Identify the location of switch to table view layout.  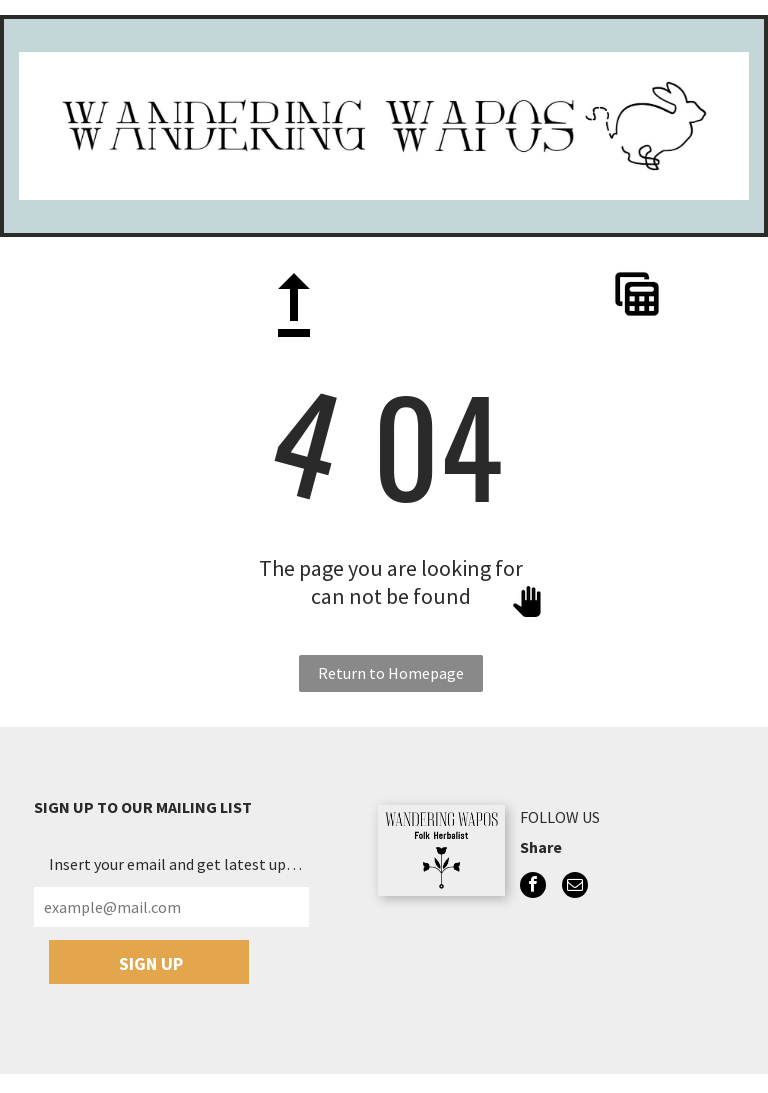
(637, 294).